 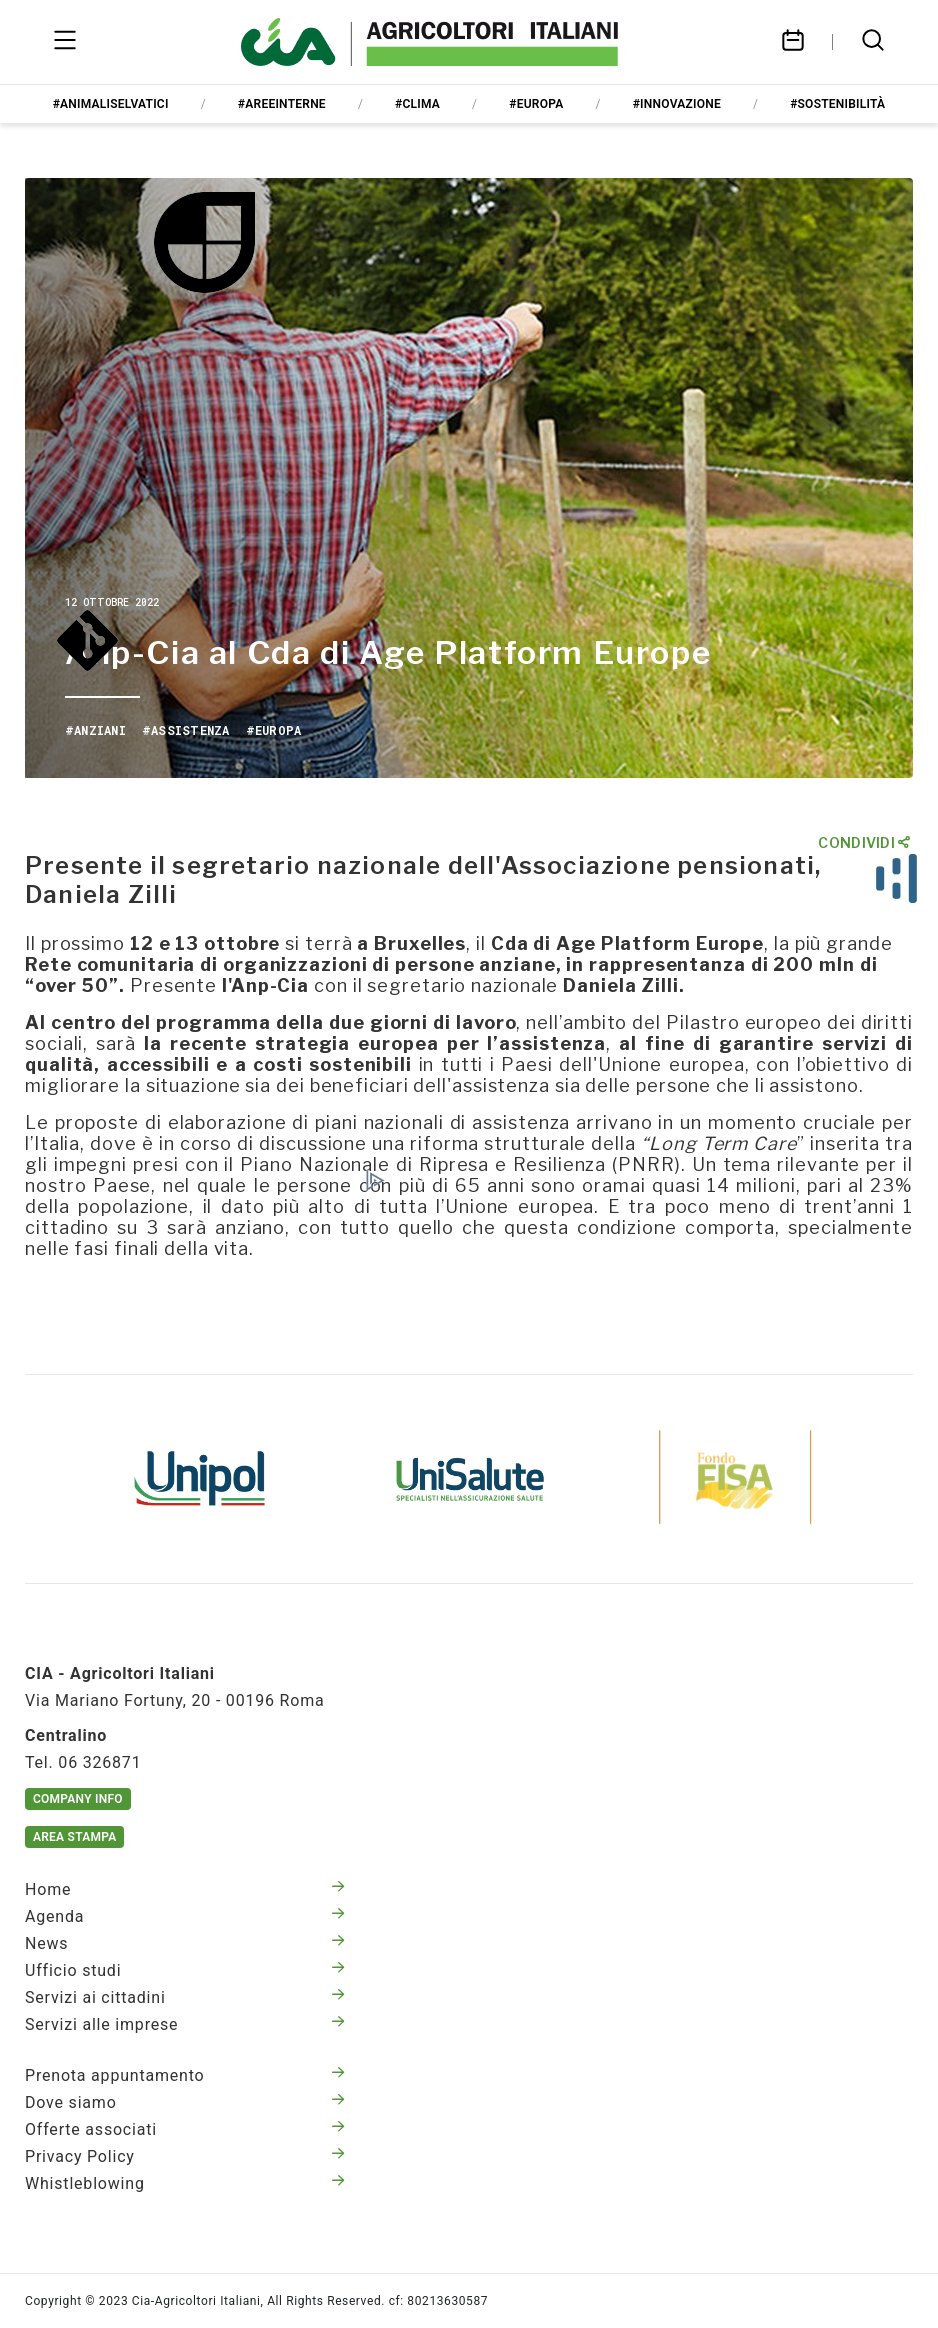 I want to click on git version control logo, so click(x=87, y=640).